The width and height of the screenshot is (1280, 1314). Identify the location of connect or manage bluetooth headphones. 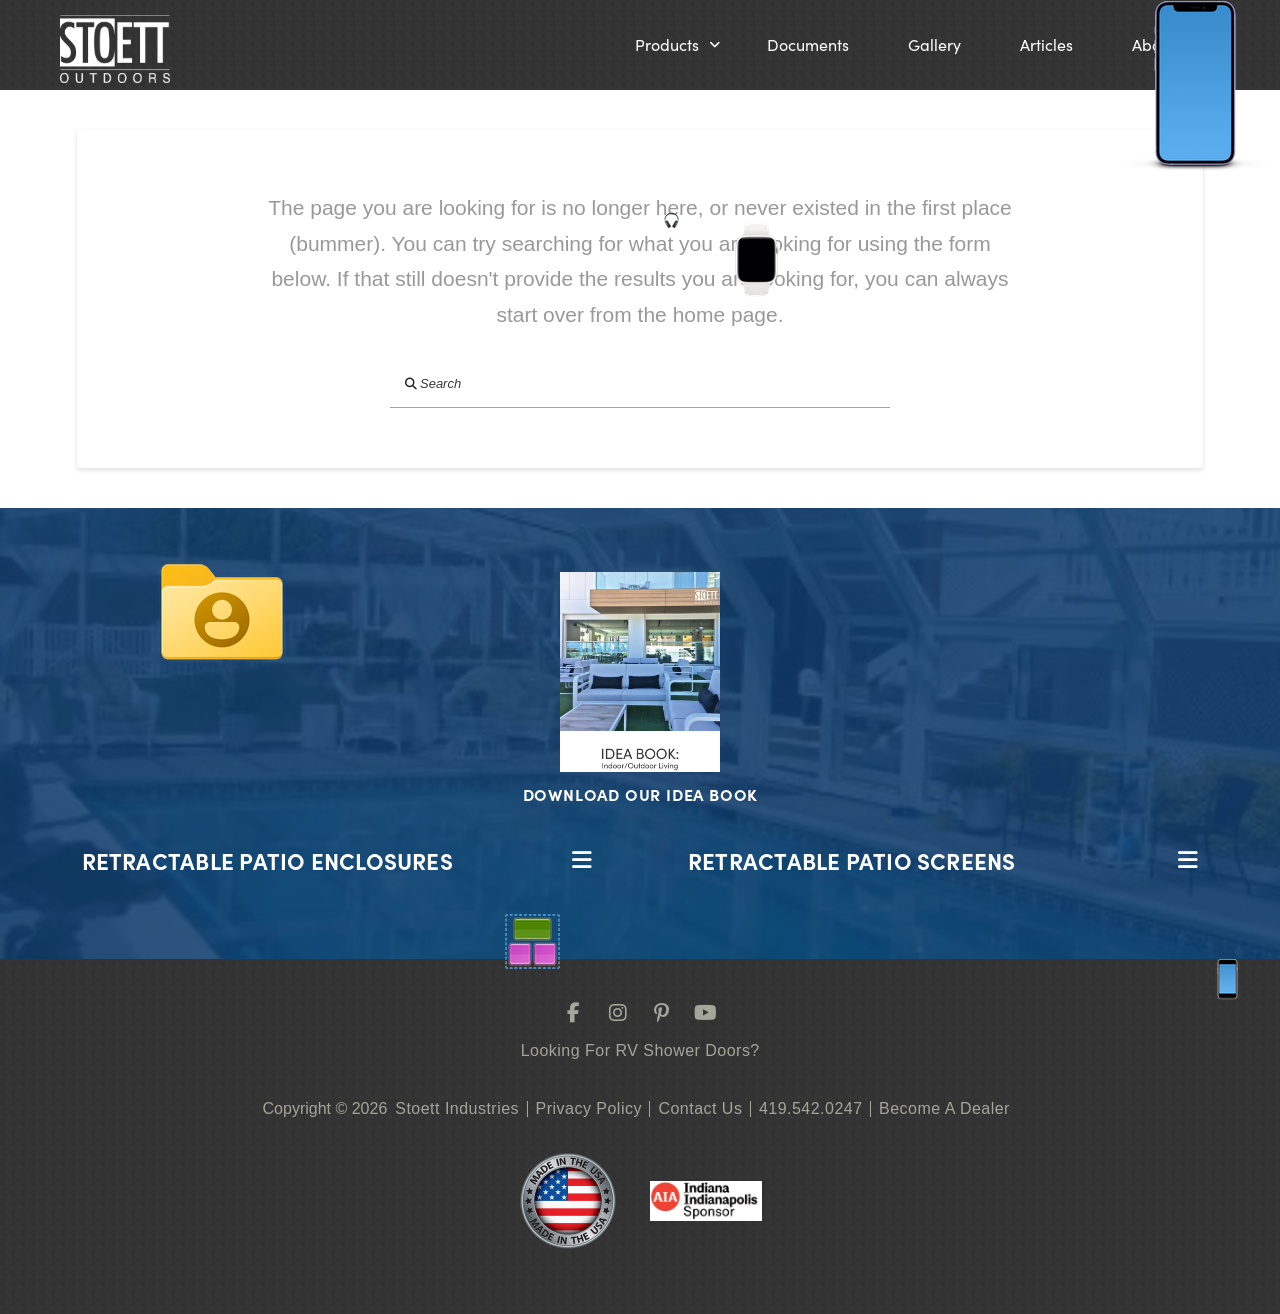
(671, 220).